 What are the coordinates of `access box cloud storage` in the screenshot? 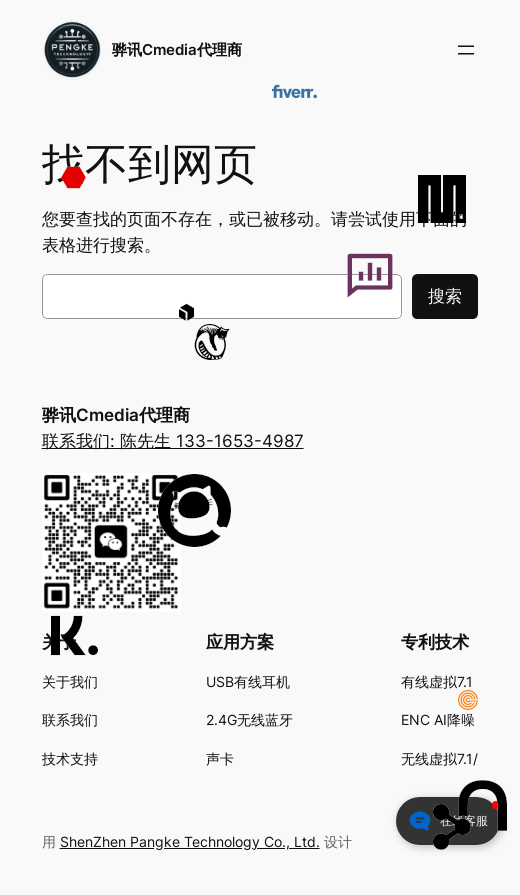 It's located at (186, 312).